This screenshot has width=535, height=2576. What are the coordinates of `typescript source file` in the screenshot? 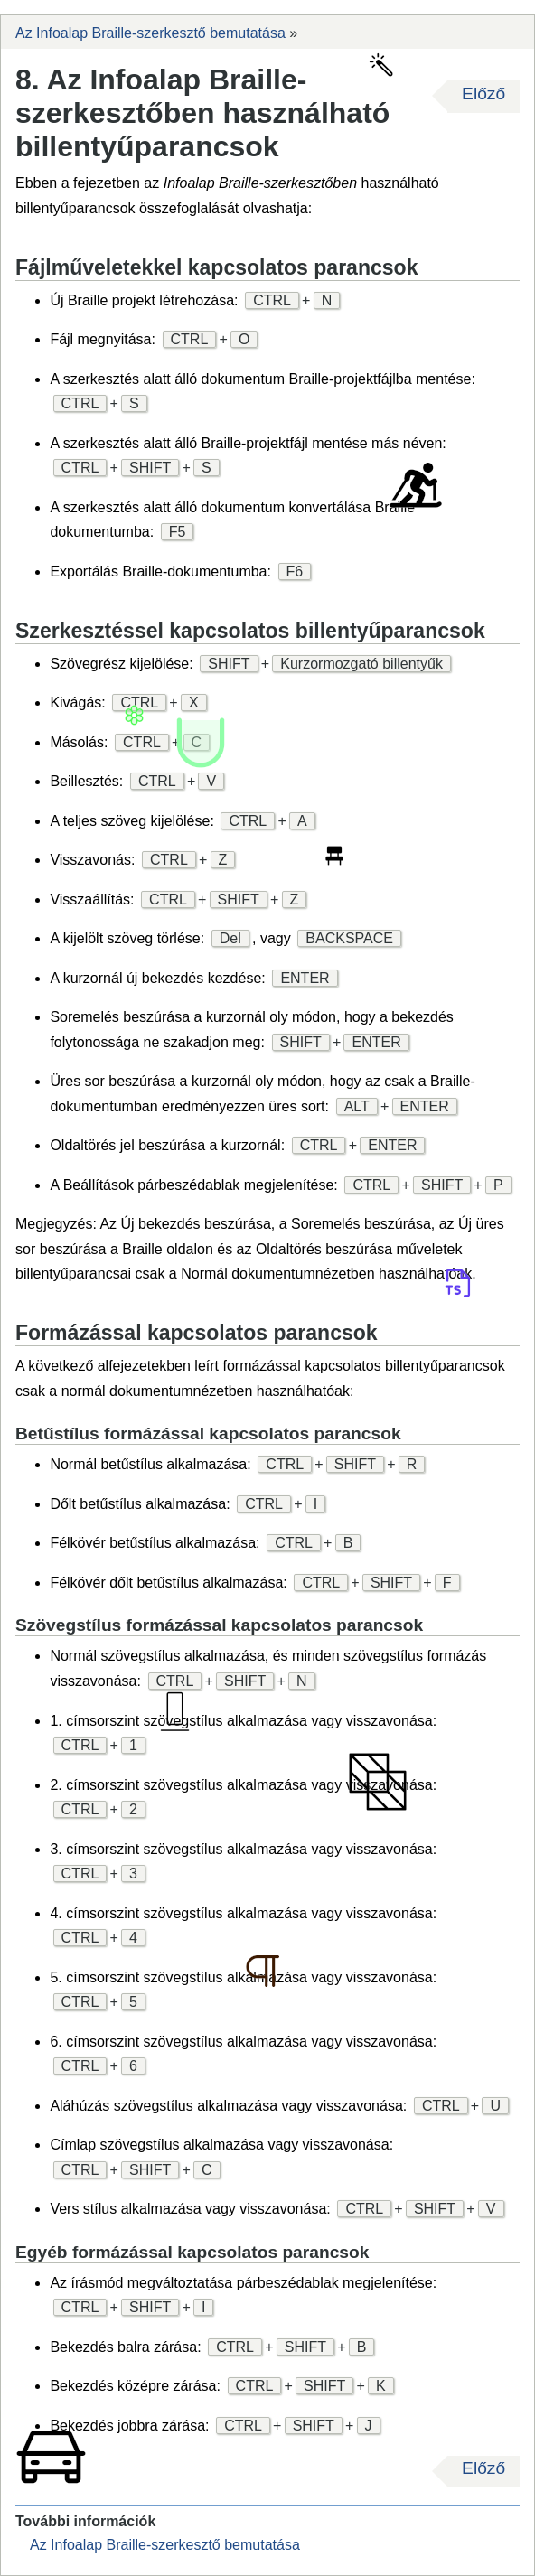 It's located at (458, 1283).